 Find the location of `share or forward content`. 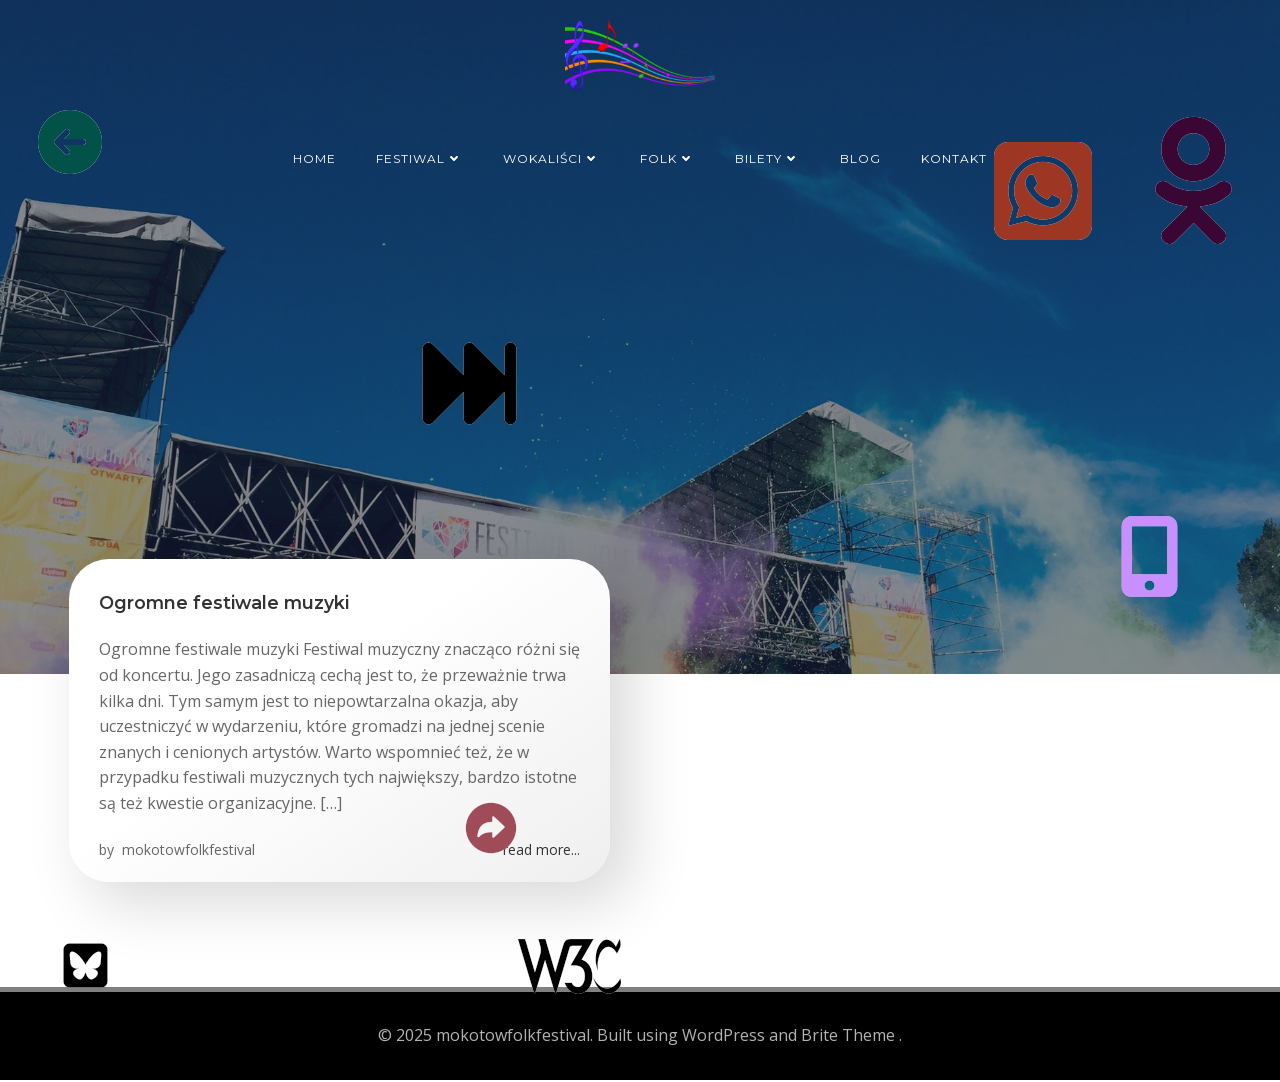

share or forward content is located at coordinates (491, 828).